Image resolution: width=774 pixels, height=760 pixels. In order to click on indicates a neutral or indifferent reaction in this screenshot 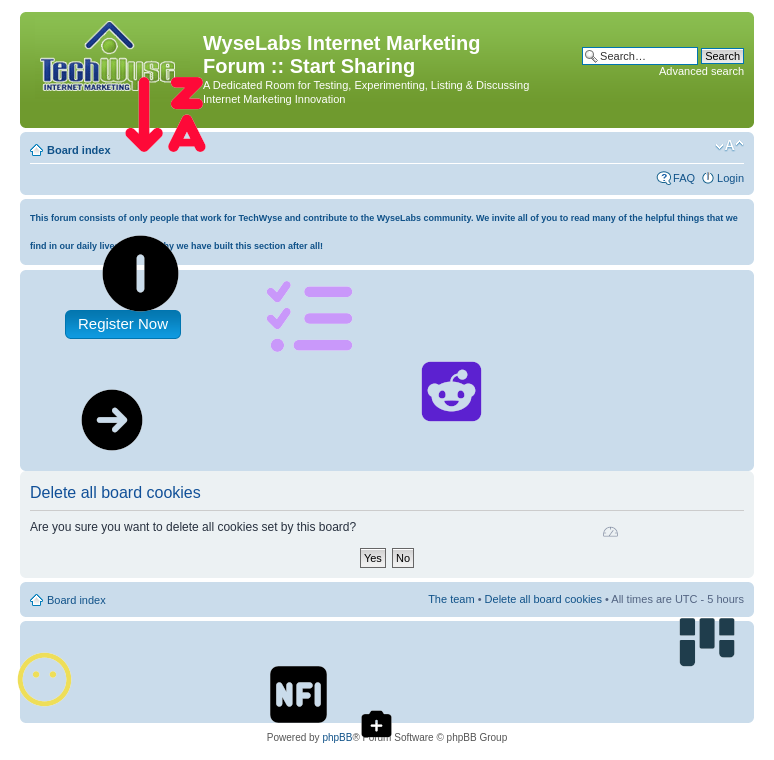, I will do `click(44, 679)`.